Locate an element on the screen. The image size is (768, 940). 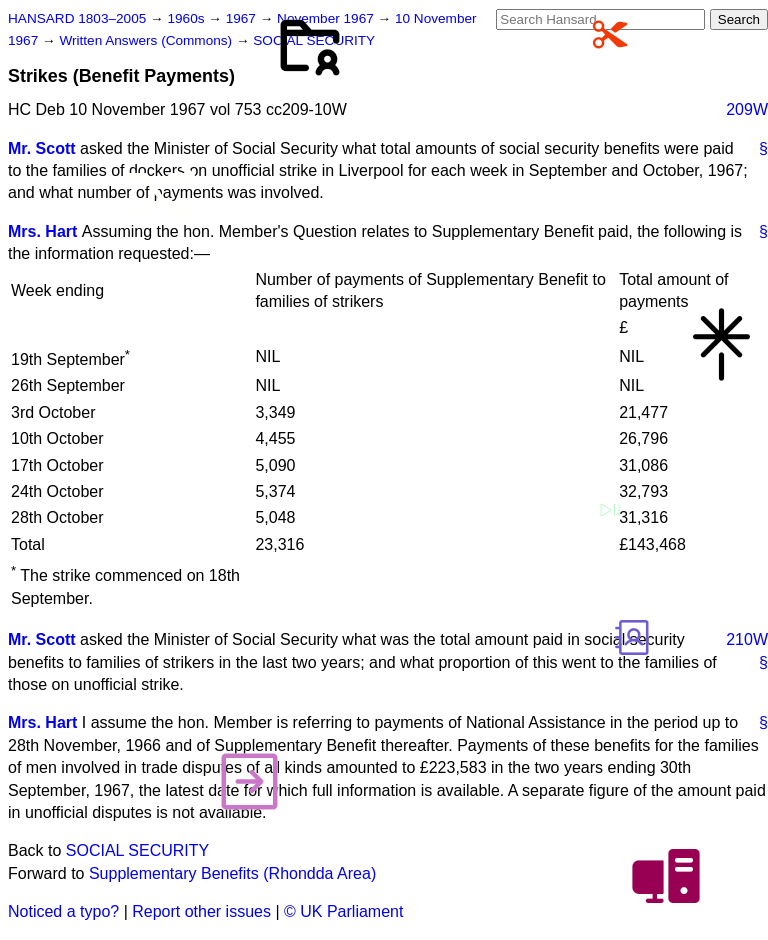
open your contacts list is located at coordinates (632, 637).